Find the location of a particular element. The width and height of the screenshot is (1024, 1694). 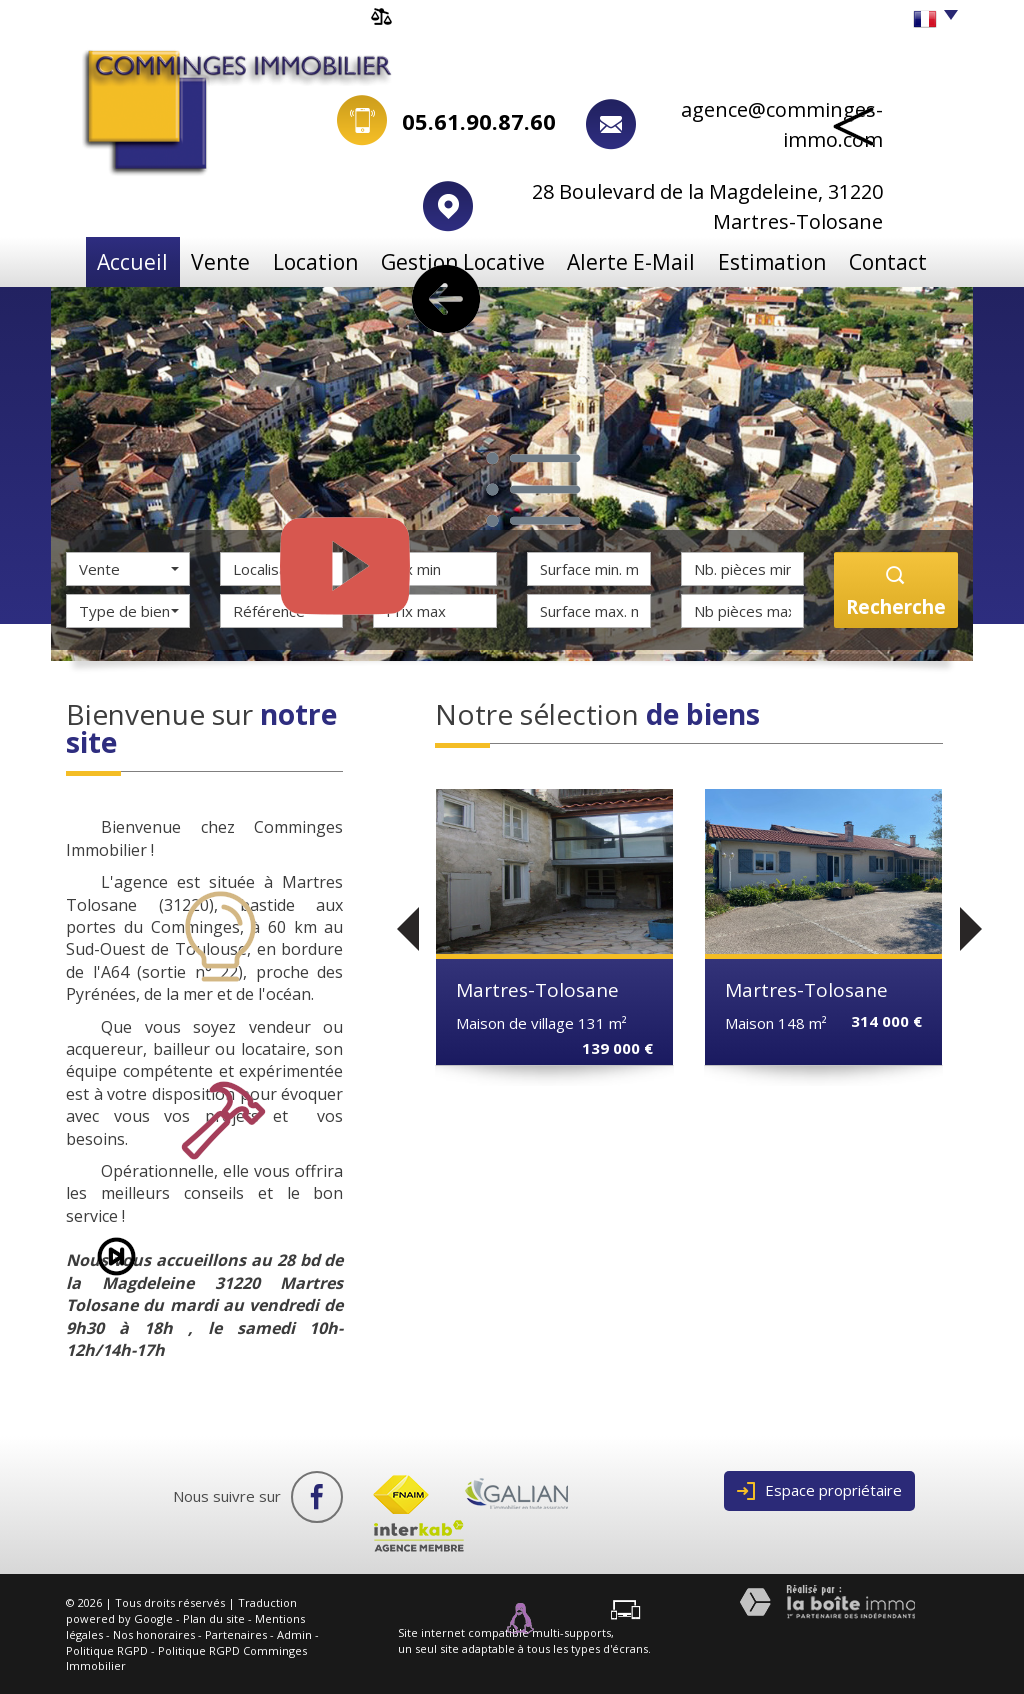

indicates an imbalanced comparison or unequal weight is located at coordinates (381, 16).